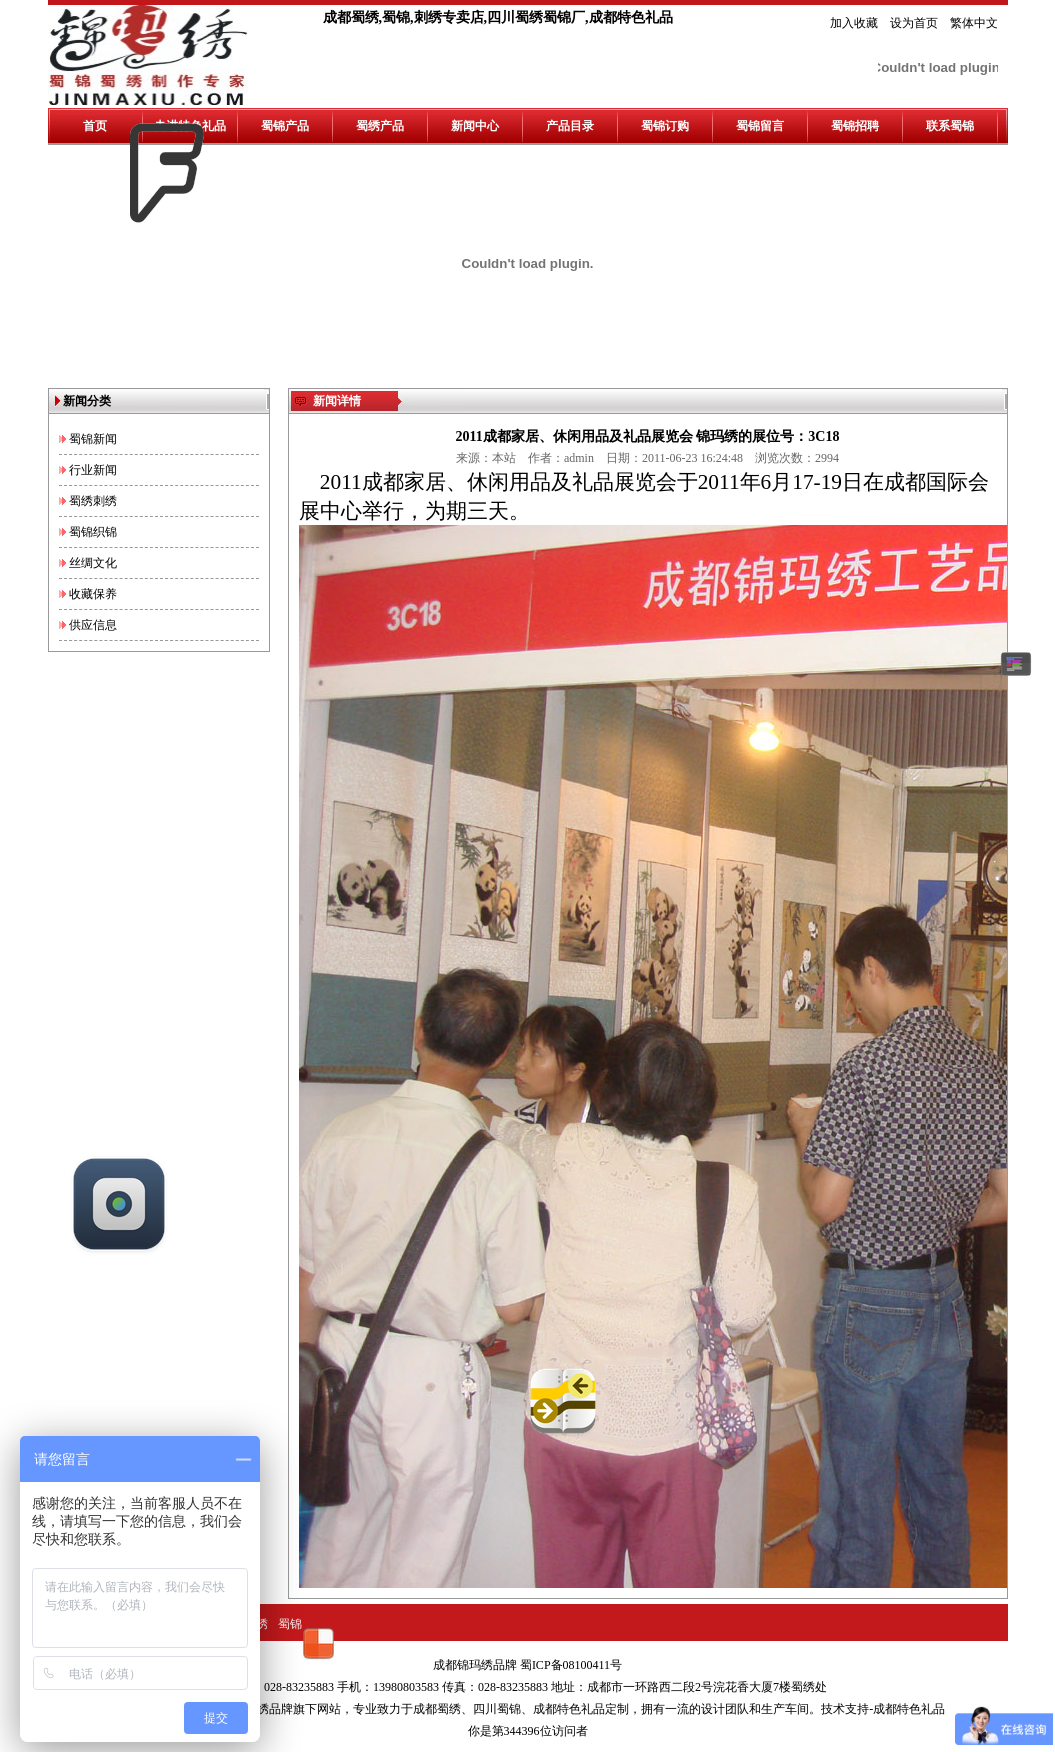 The image size is (1055, 1752). What do you see at coordinates (119, 1204) in the screenshot?
I see `open fondo wallpaper app` at bounding box center [119, 1204].